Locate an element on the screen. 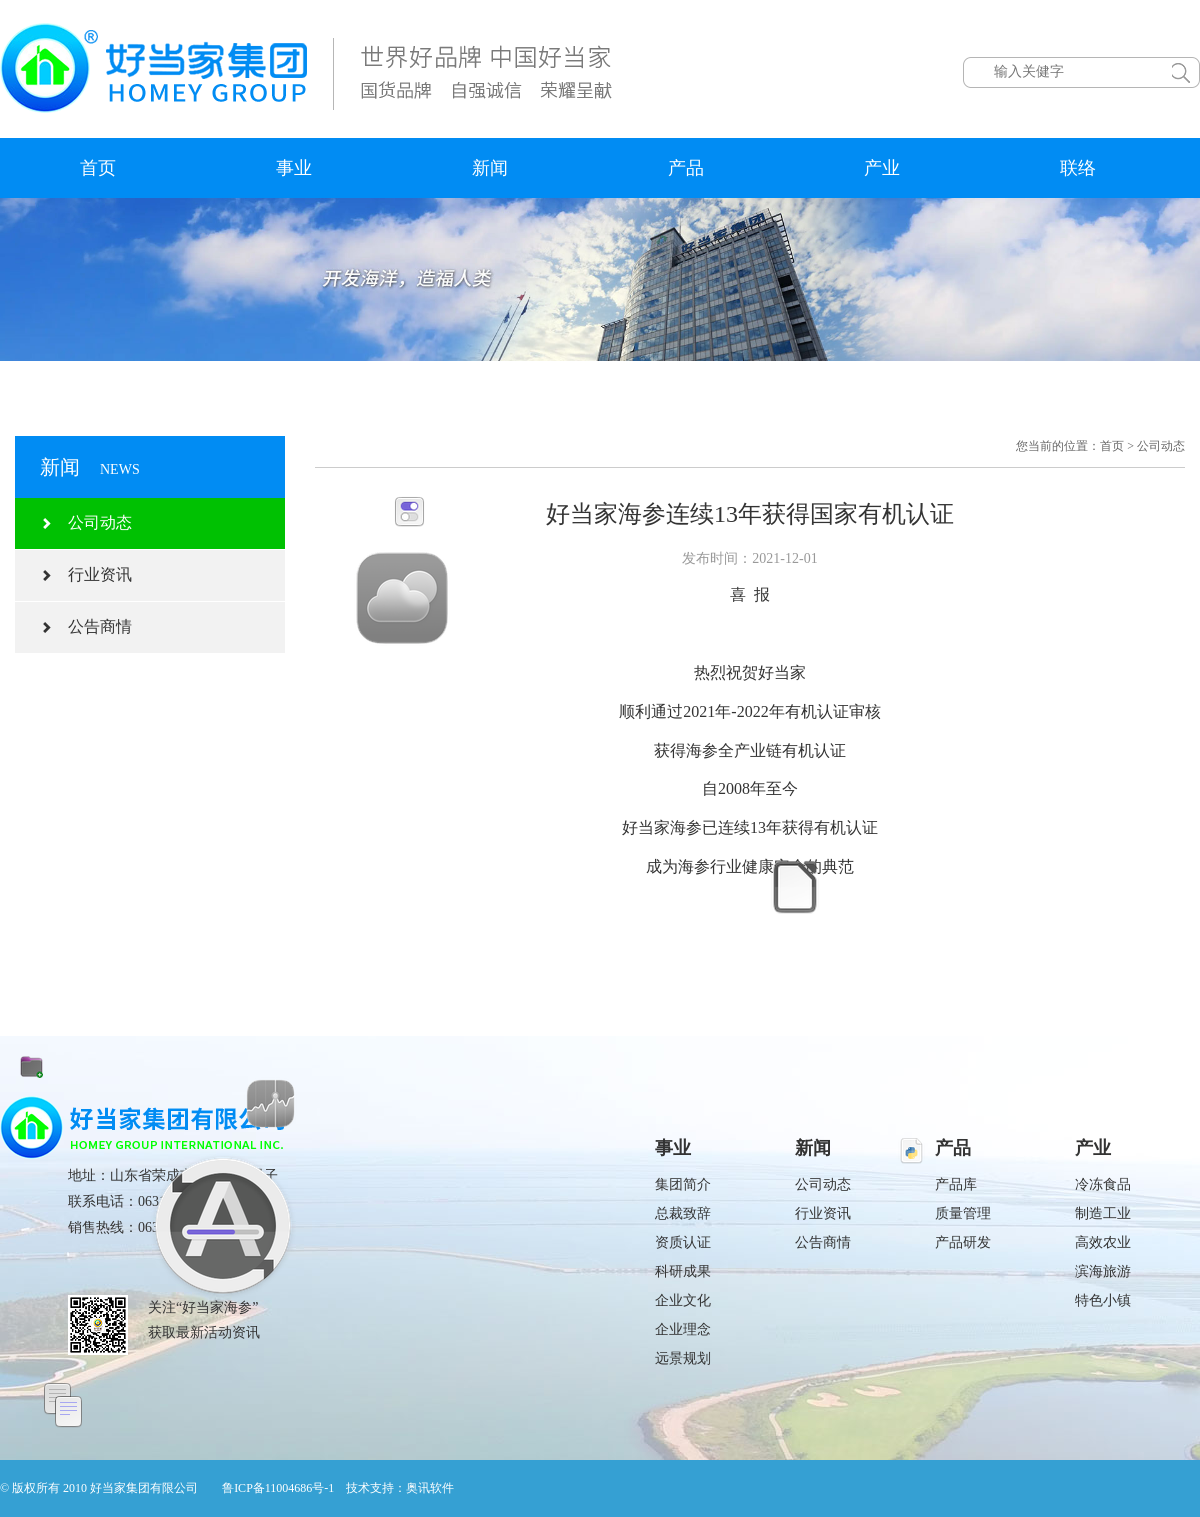 This screenshot has width=1200, height=1517. copy selected content to clipboard is located at coordinates (63, 1405).